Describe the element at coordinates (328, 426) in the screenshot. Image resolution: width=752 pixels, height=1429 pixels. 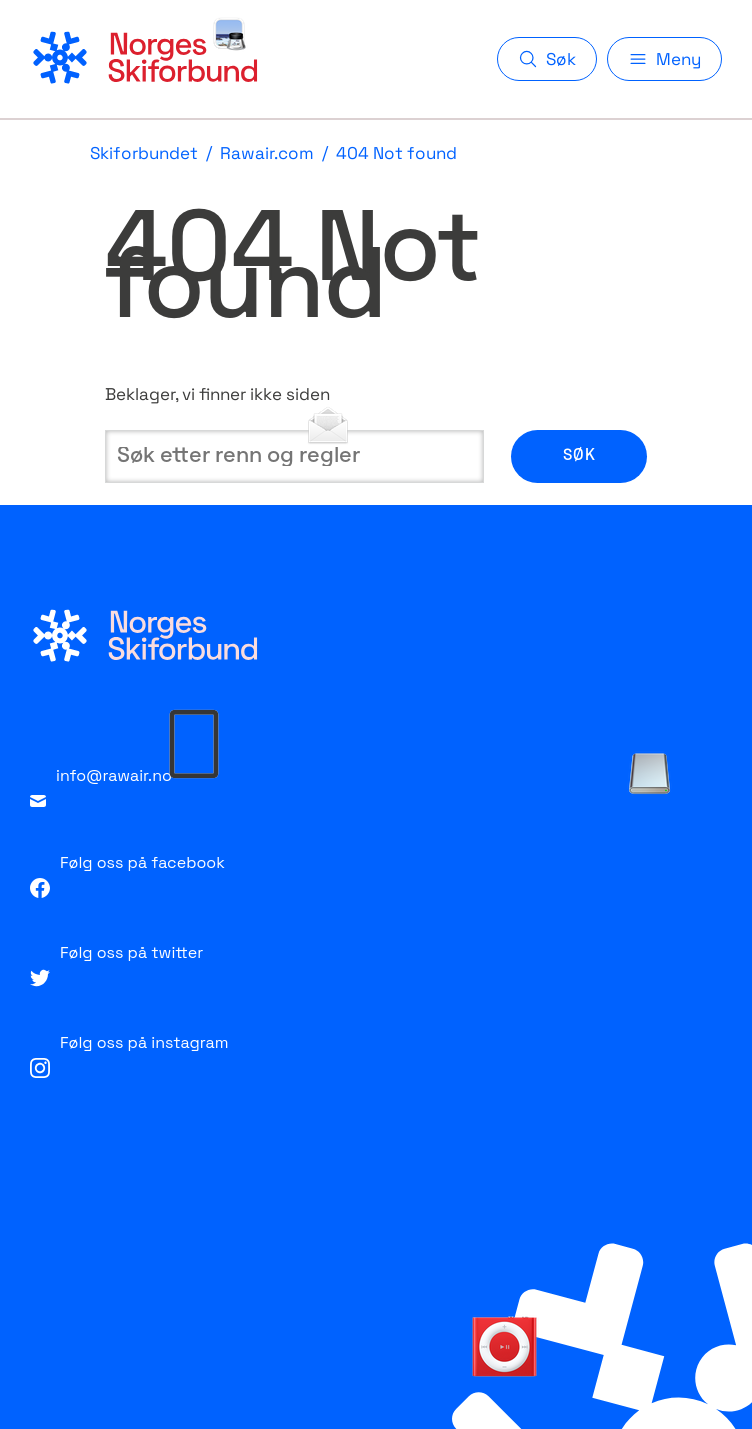
I see `open mail or email application` at that location.